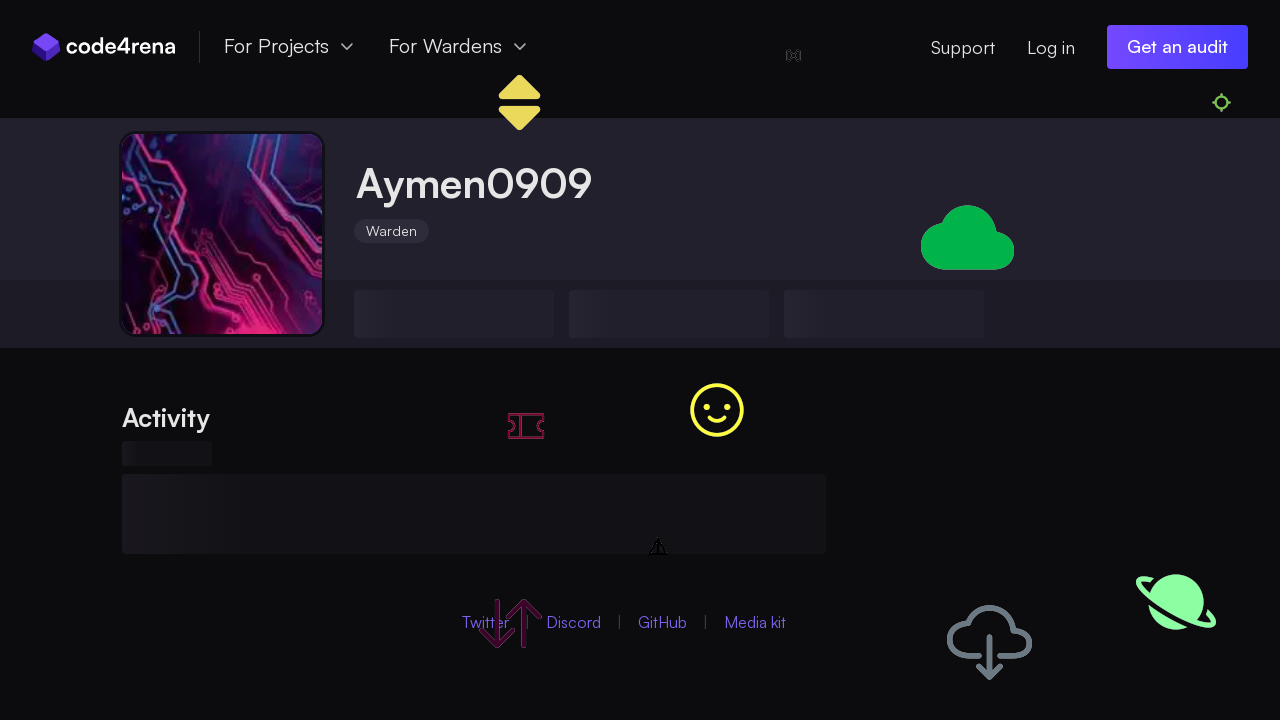  Describe the element at coordinates (510, 623) in the screenshot. I see `swap or reorder items vertically` at that location.